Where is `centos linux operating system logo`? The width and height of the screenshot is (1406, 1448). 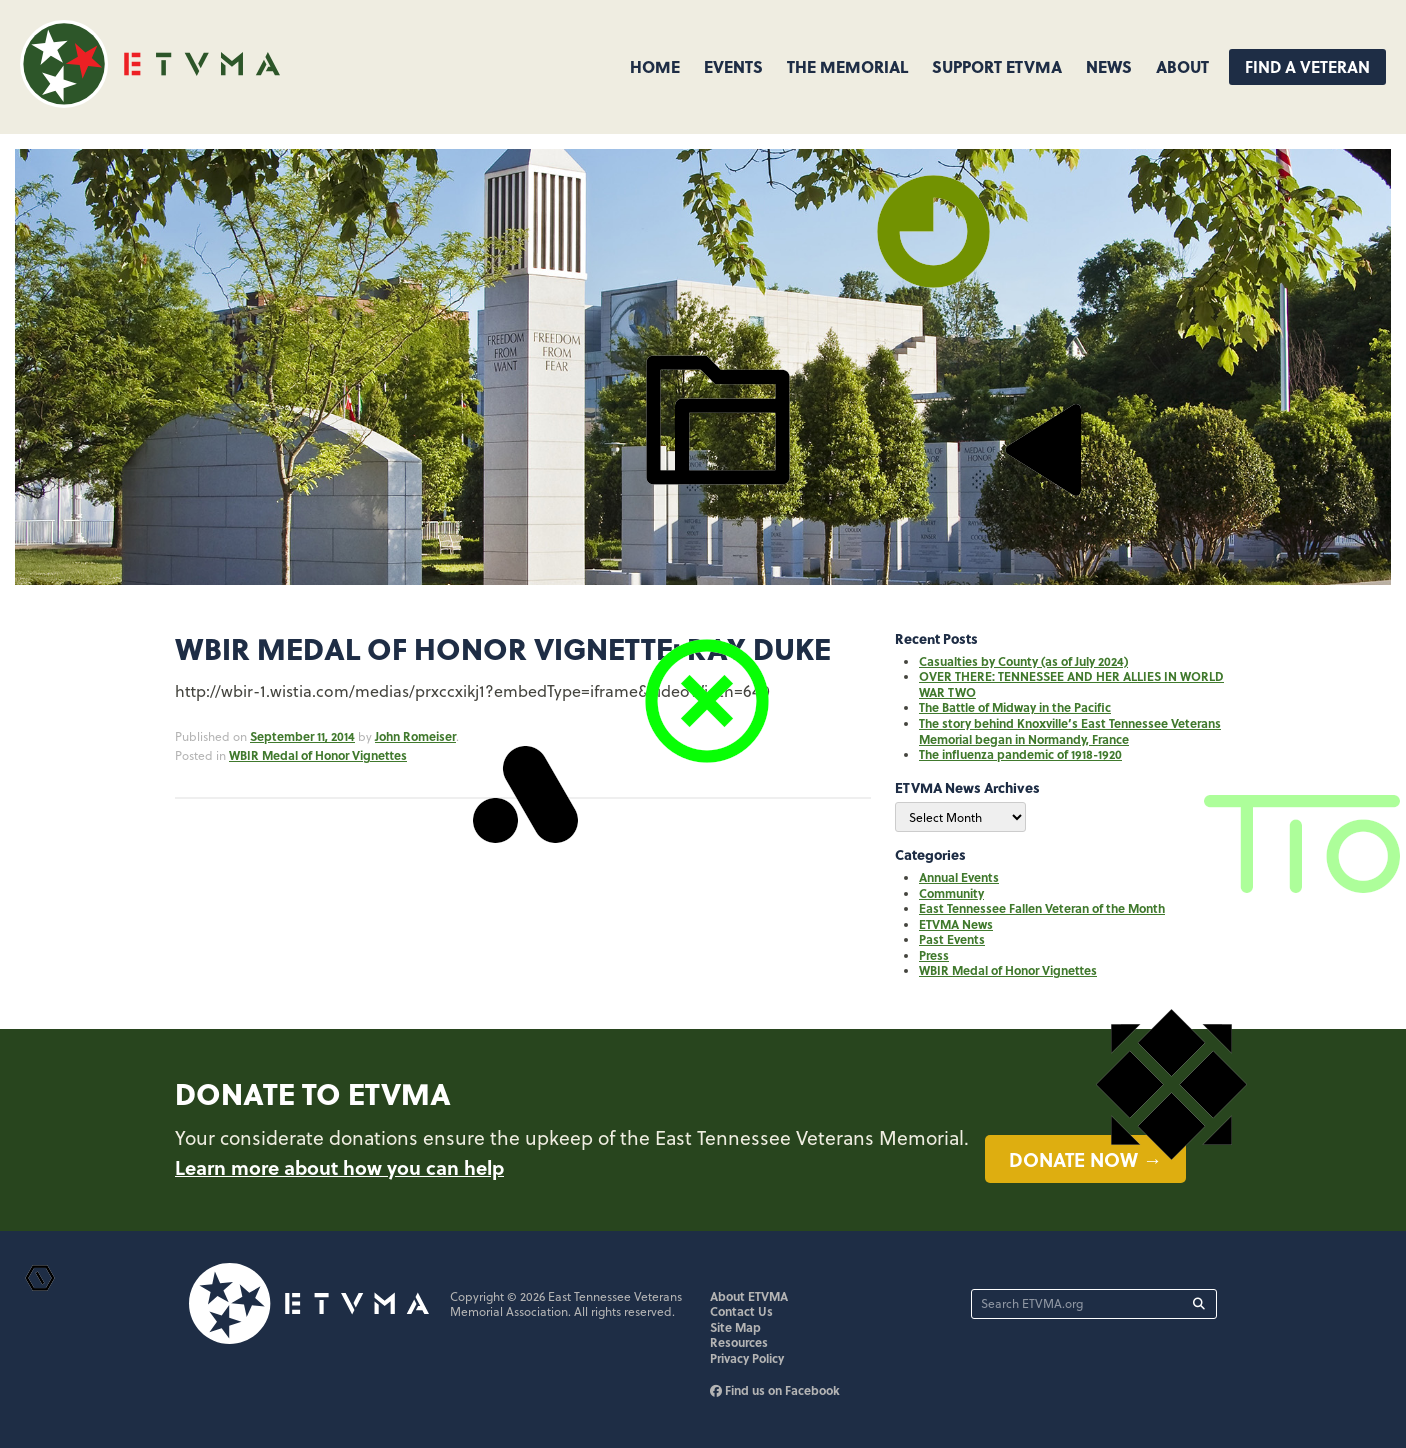
centos linux operating system logo is located at coordinates (1171, 1084).